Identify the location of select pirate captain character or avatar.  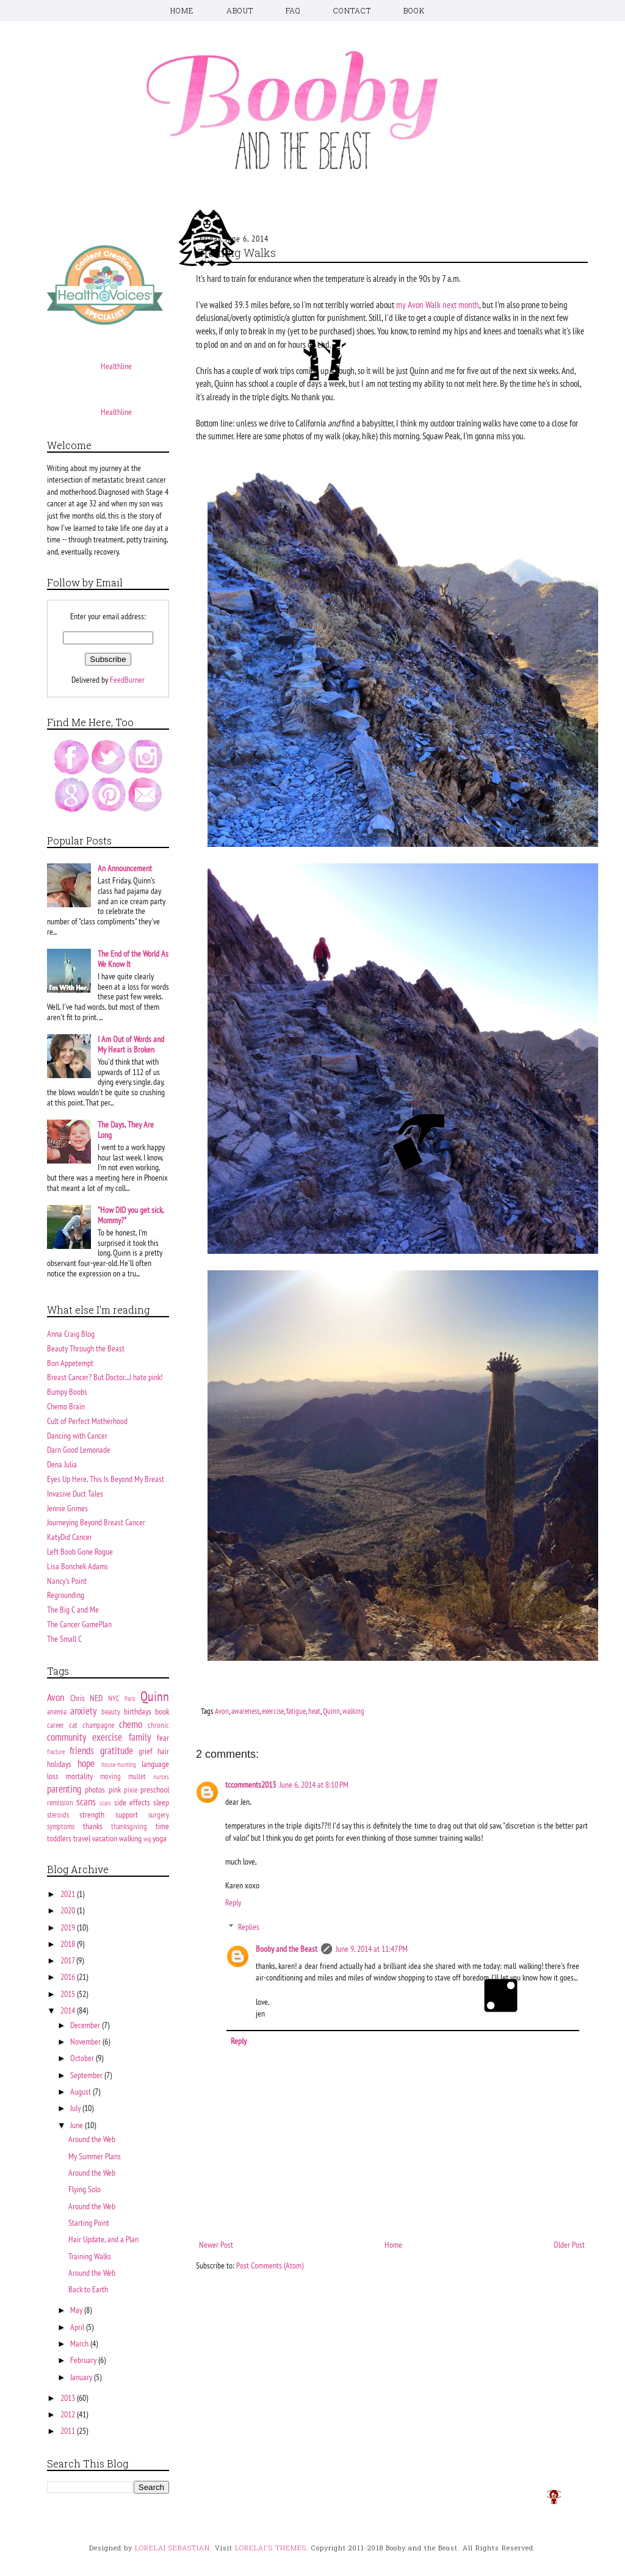
(207, 238).